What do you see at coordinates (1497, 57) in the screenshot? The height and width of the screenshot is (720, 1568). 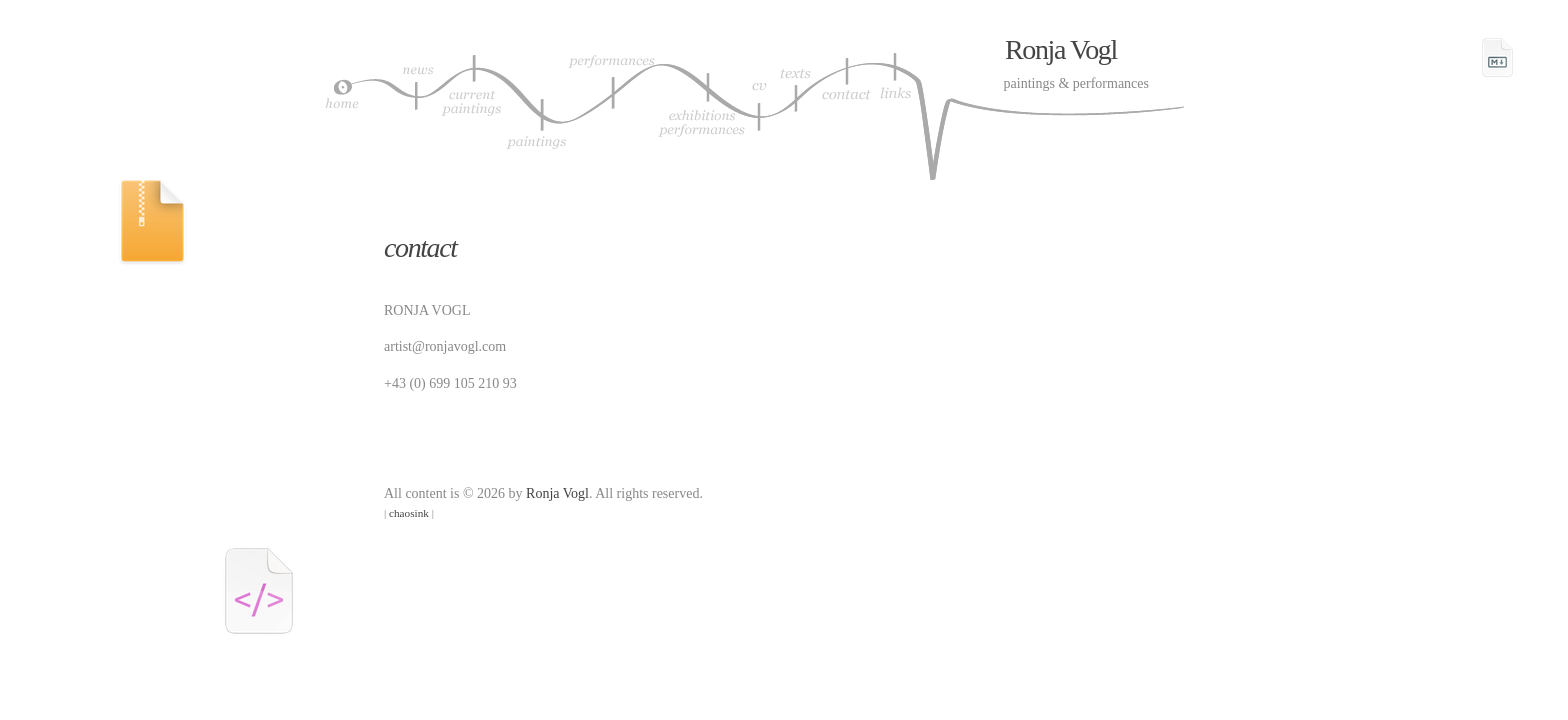 I see `a markdown text file` at bounding box center [1497, 57].